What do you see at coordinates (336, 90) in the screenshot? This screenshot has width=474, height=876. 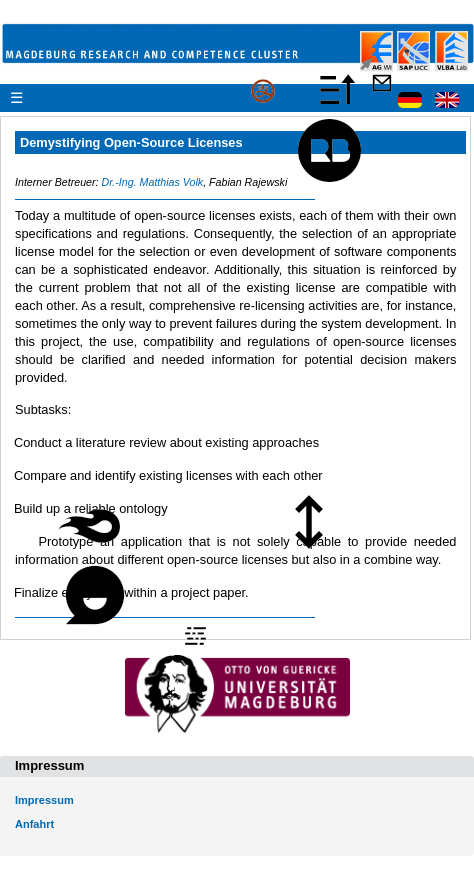 I see `sort items in ascending order` at bounding box center [336, 90].